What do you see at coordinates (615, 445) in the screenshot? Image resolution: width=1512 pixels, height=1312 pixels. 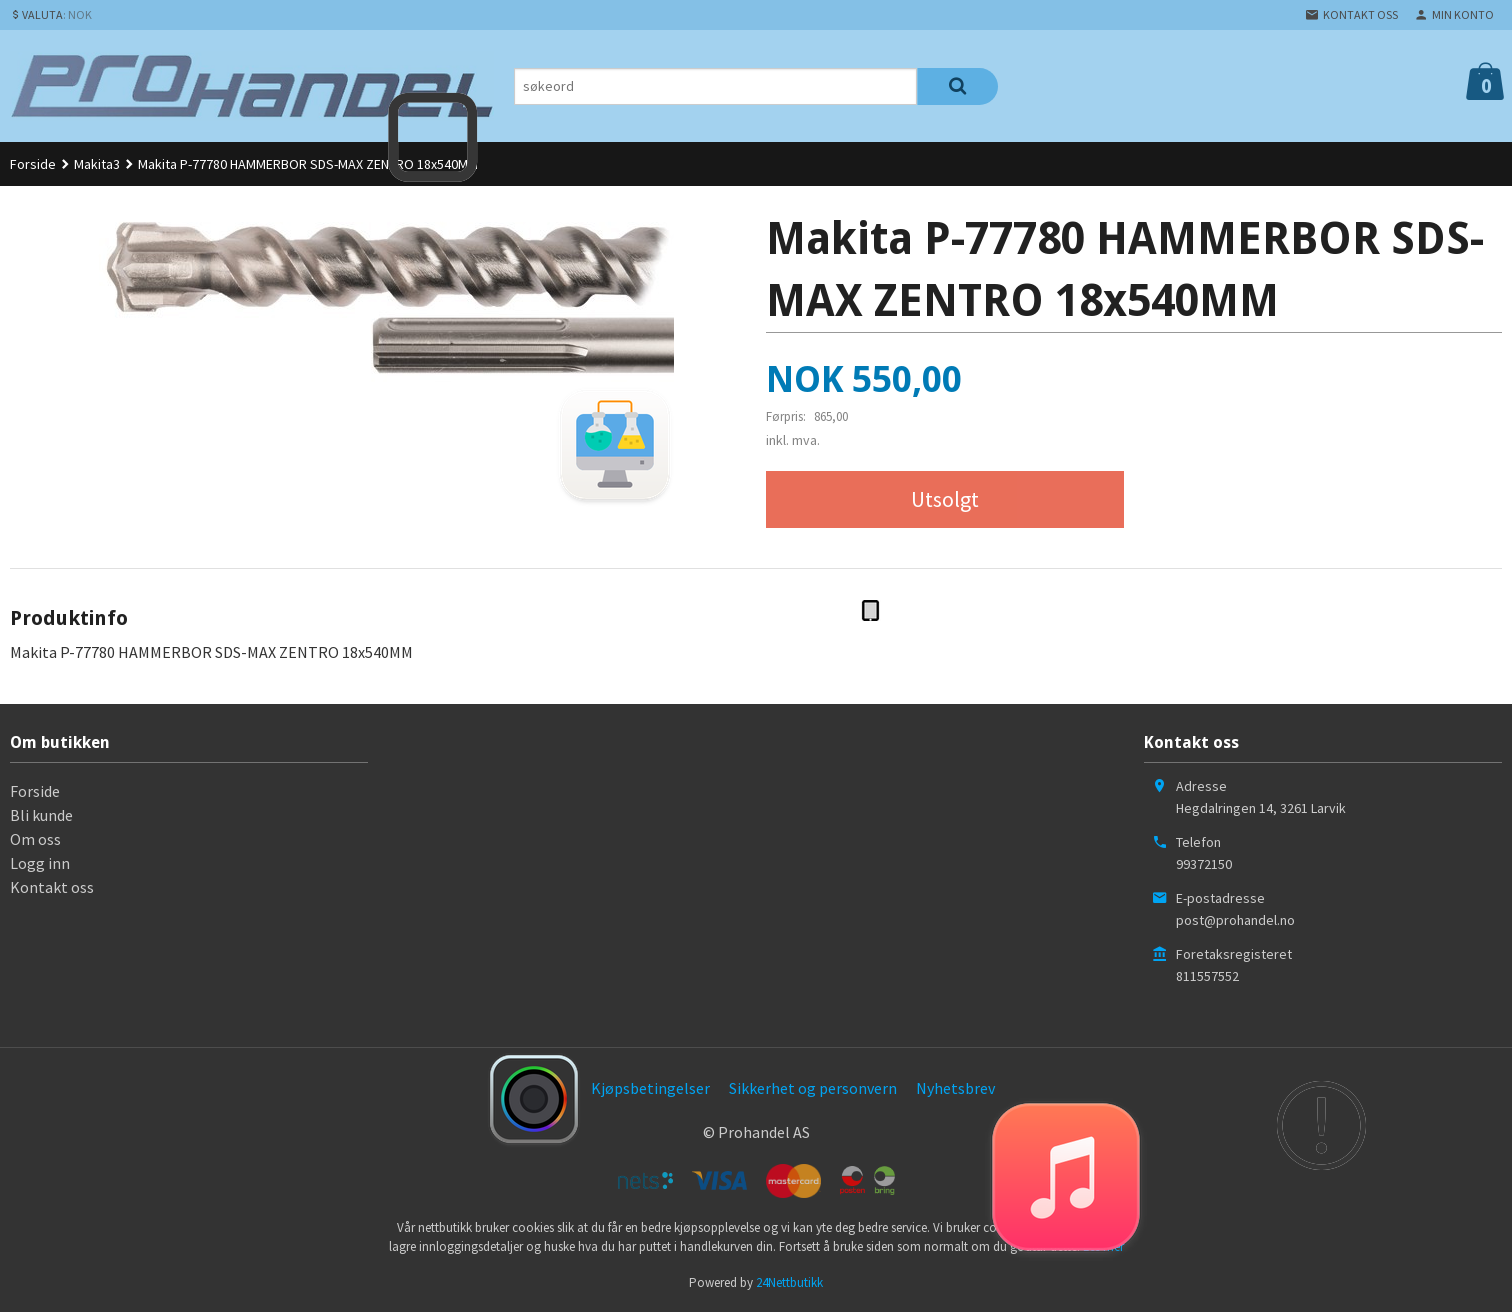 I see `open formatlab application` at bounding box center [615, 445].